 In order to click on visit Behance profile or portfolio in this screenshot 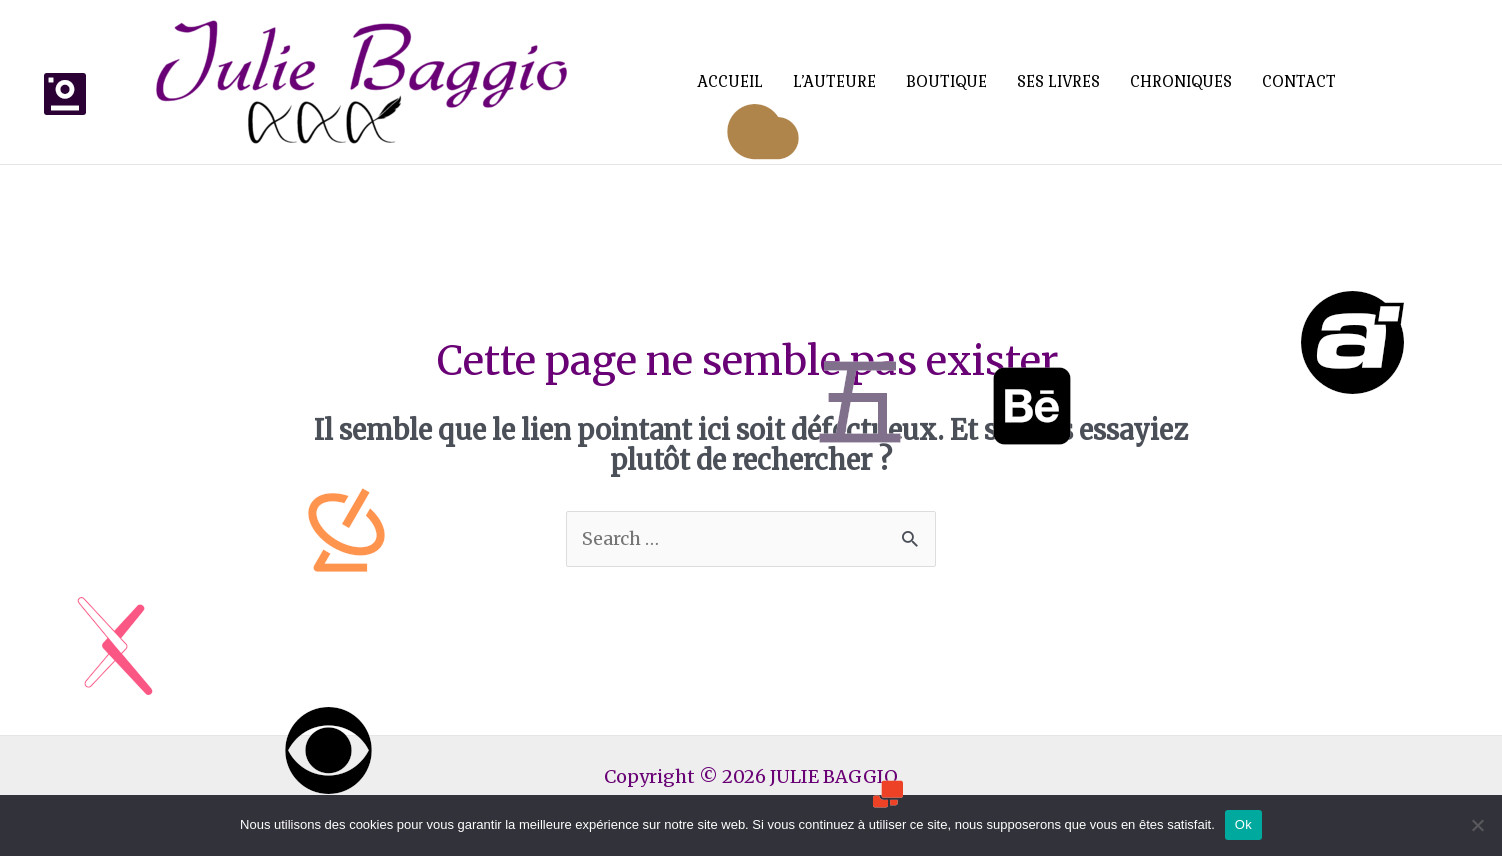, I will do `click(1032, 406)`.